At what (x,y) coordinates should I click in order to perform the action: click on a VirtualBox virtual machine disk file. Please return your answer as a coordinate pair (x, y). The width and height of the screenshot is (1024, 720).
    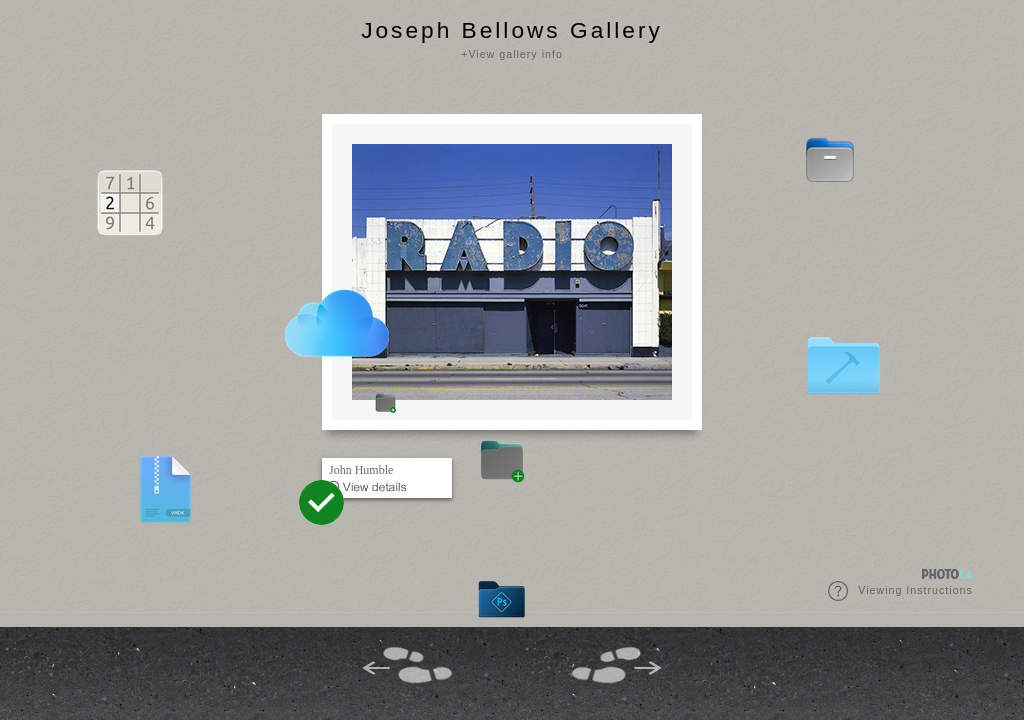
    Looking at the image, I should click on (165, 490).